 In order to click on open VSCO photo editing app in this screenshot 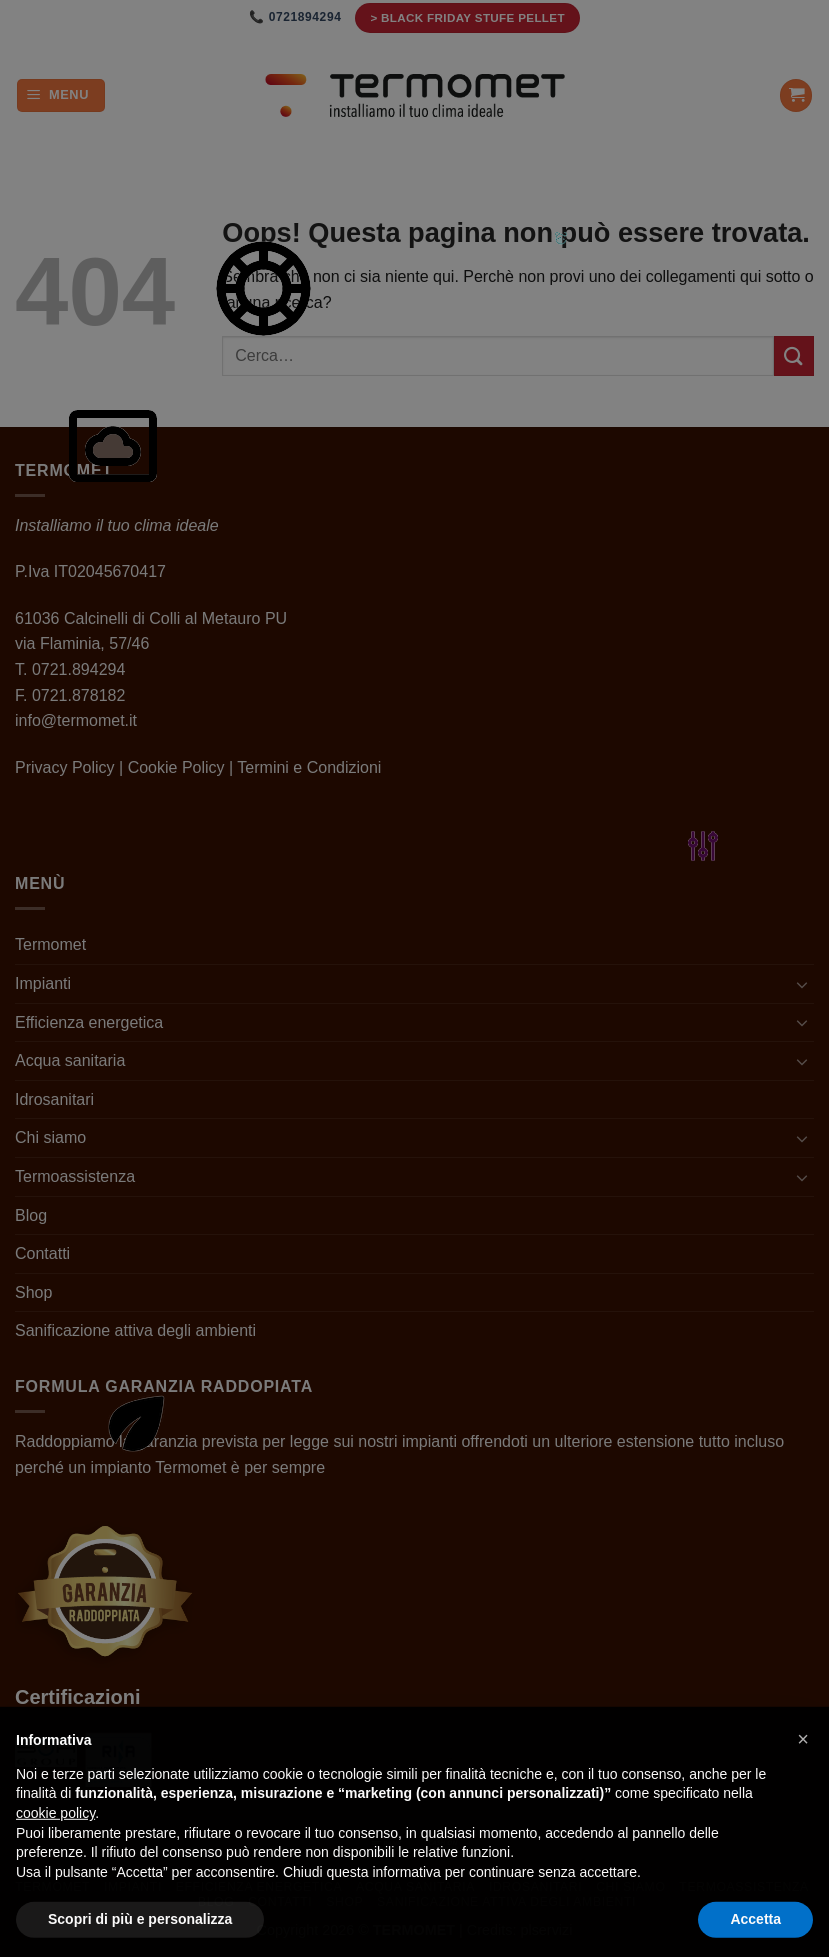, I will do `click(263, 288)`.